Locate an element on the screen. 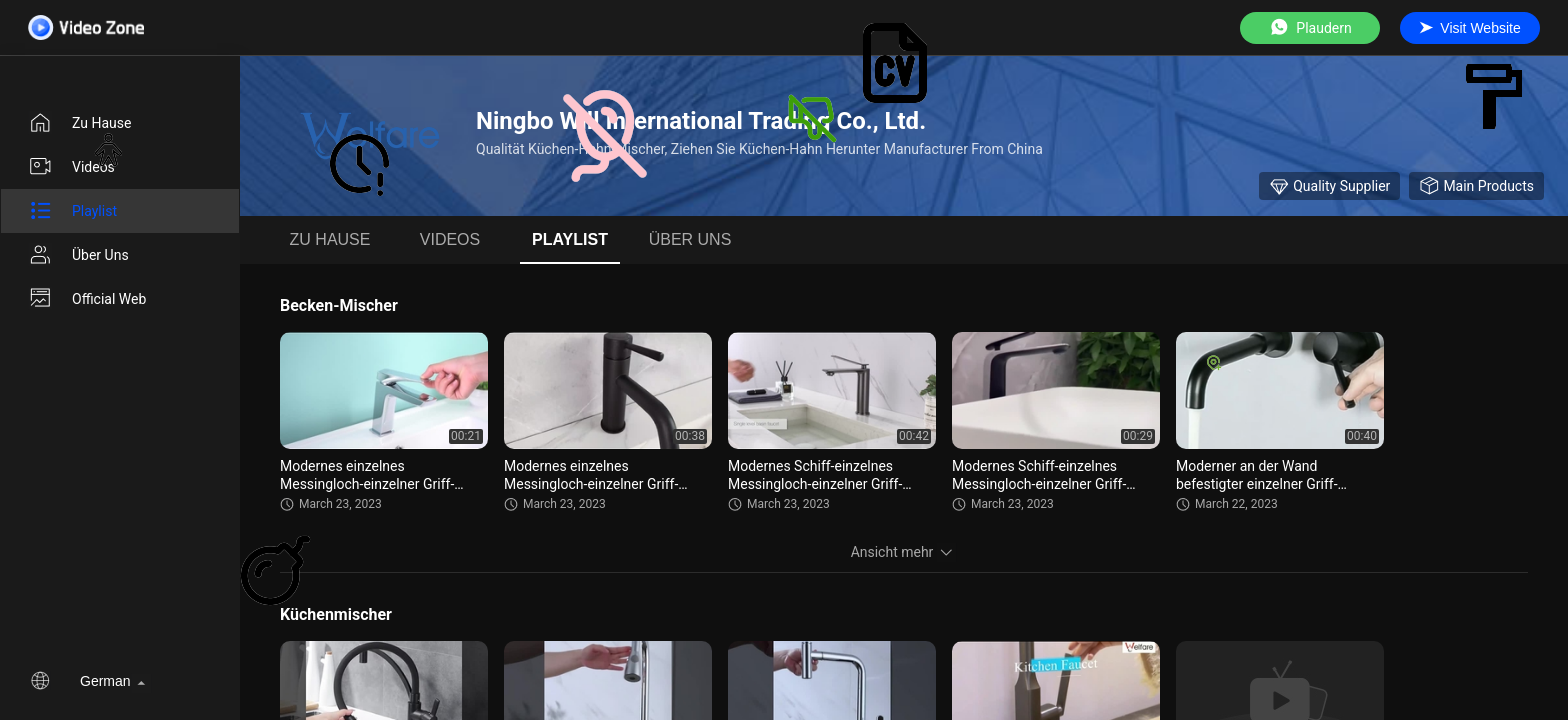 This screenshot has height=720, width=1568. add a new location pin is located at coordinates (1213, 362).